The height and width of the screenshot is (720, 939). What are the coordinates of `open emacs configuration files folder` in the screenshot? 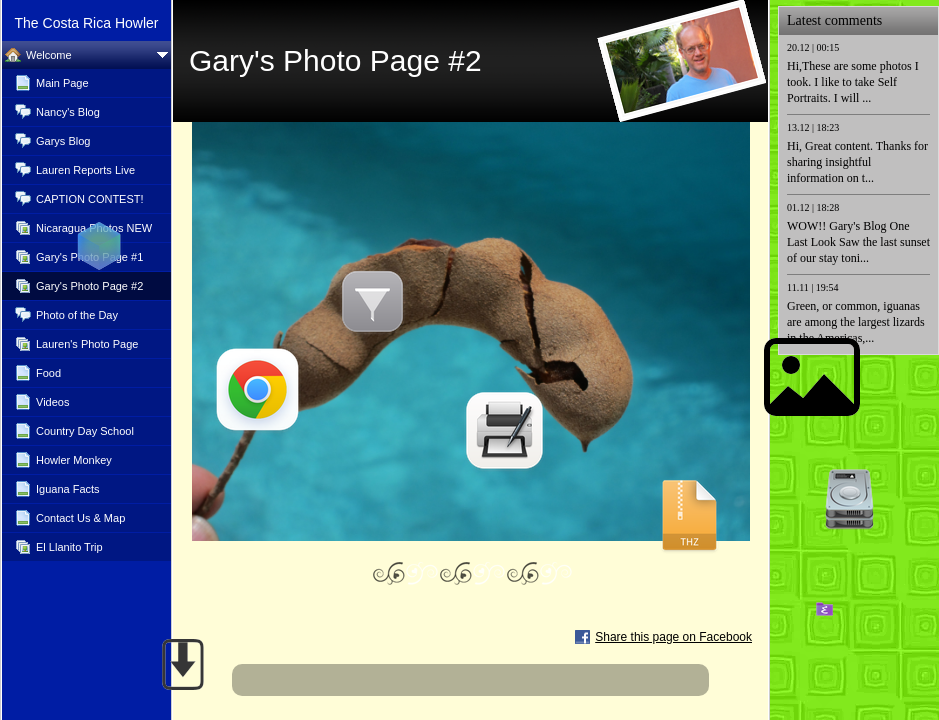 It's located at (824, 609).